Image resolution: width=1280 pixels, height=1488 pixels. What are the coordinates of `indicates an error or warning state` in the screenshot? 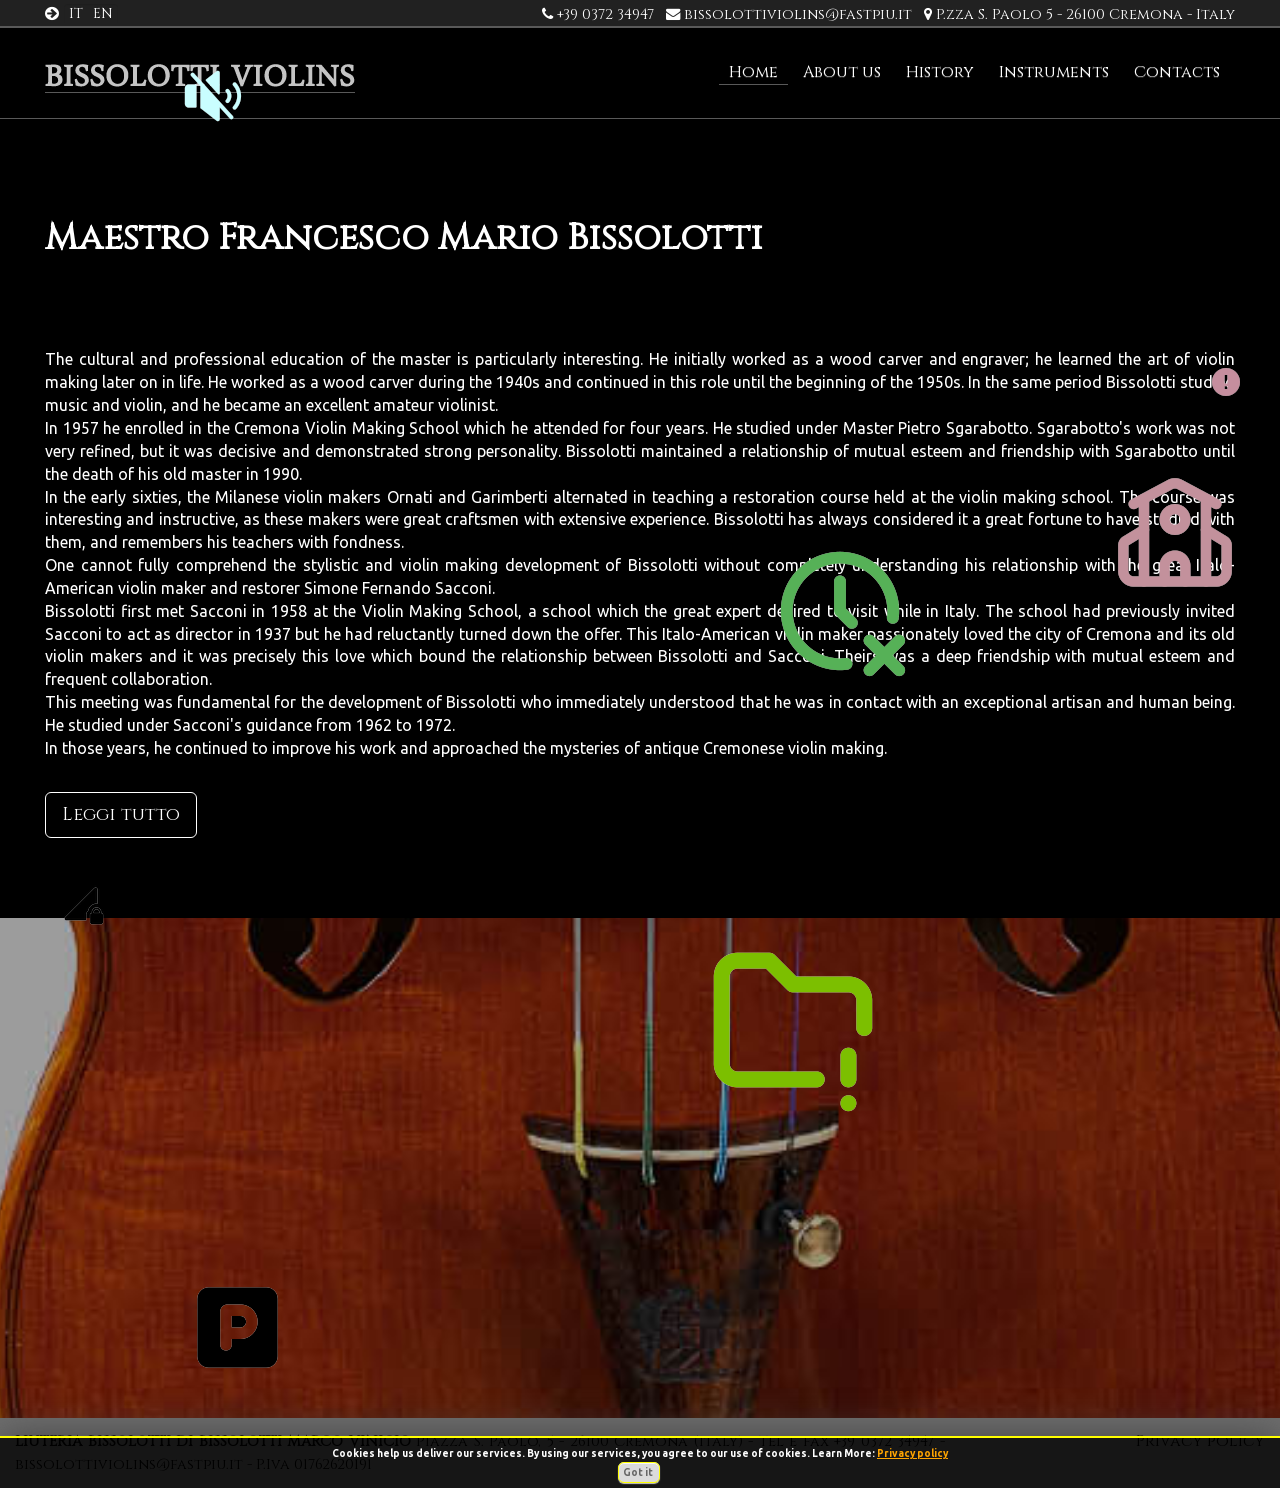 It's located at (1226, 382).